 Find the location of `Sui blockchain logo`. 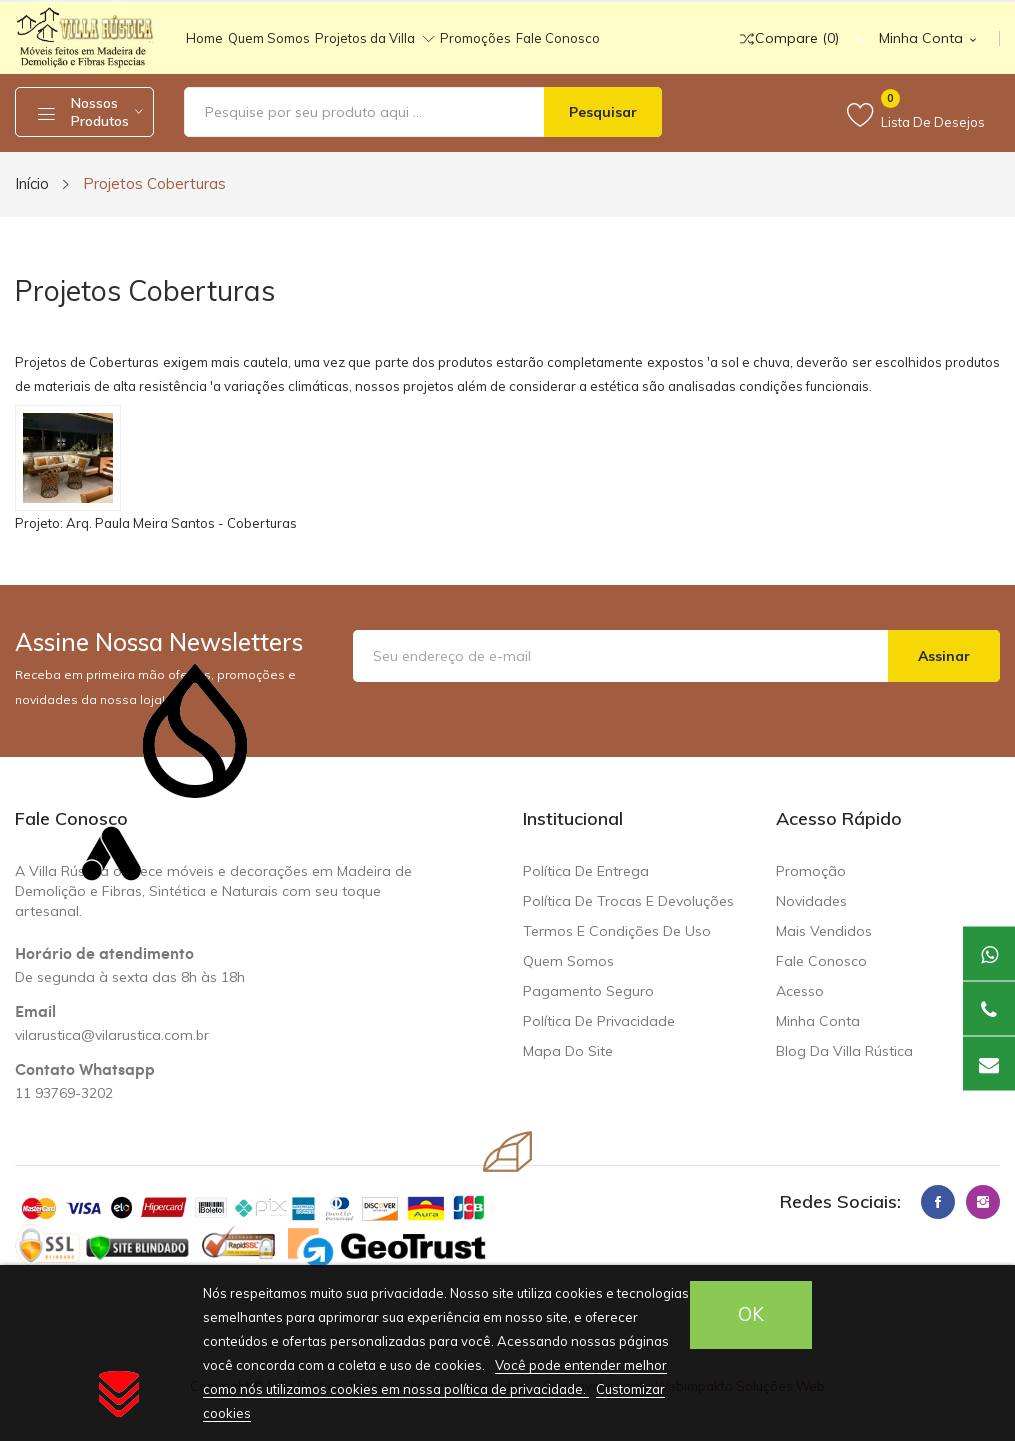

Sui blockchain logo is located at coordinates (195, 731).